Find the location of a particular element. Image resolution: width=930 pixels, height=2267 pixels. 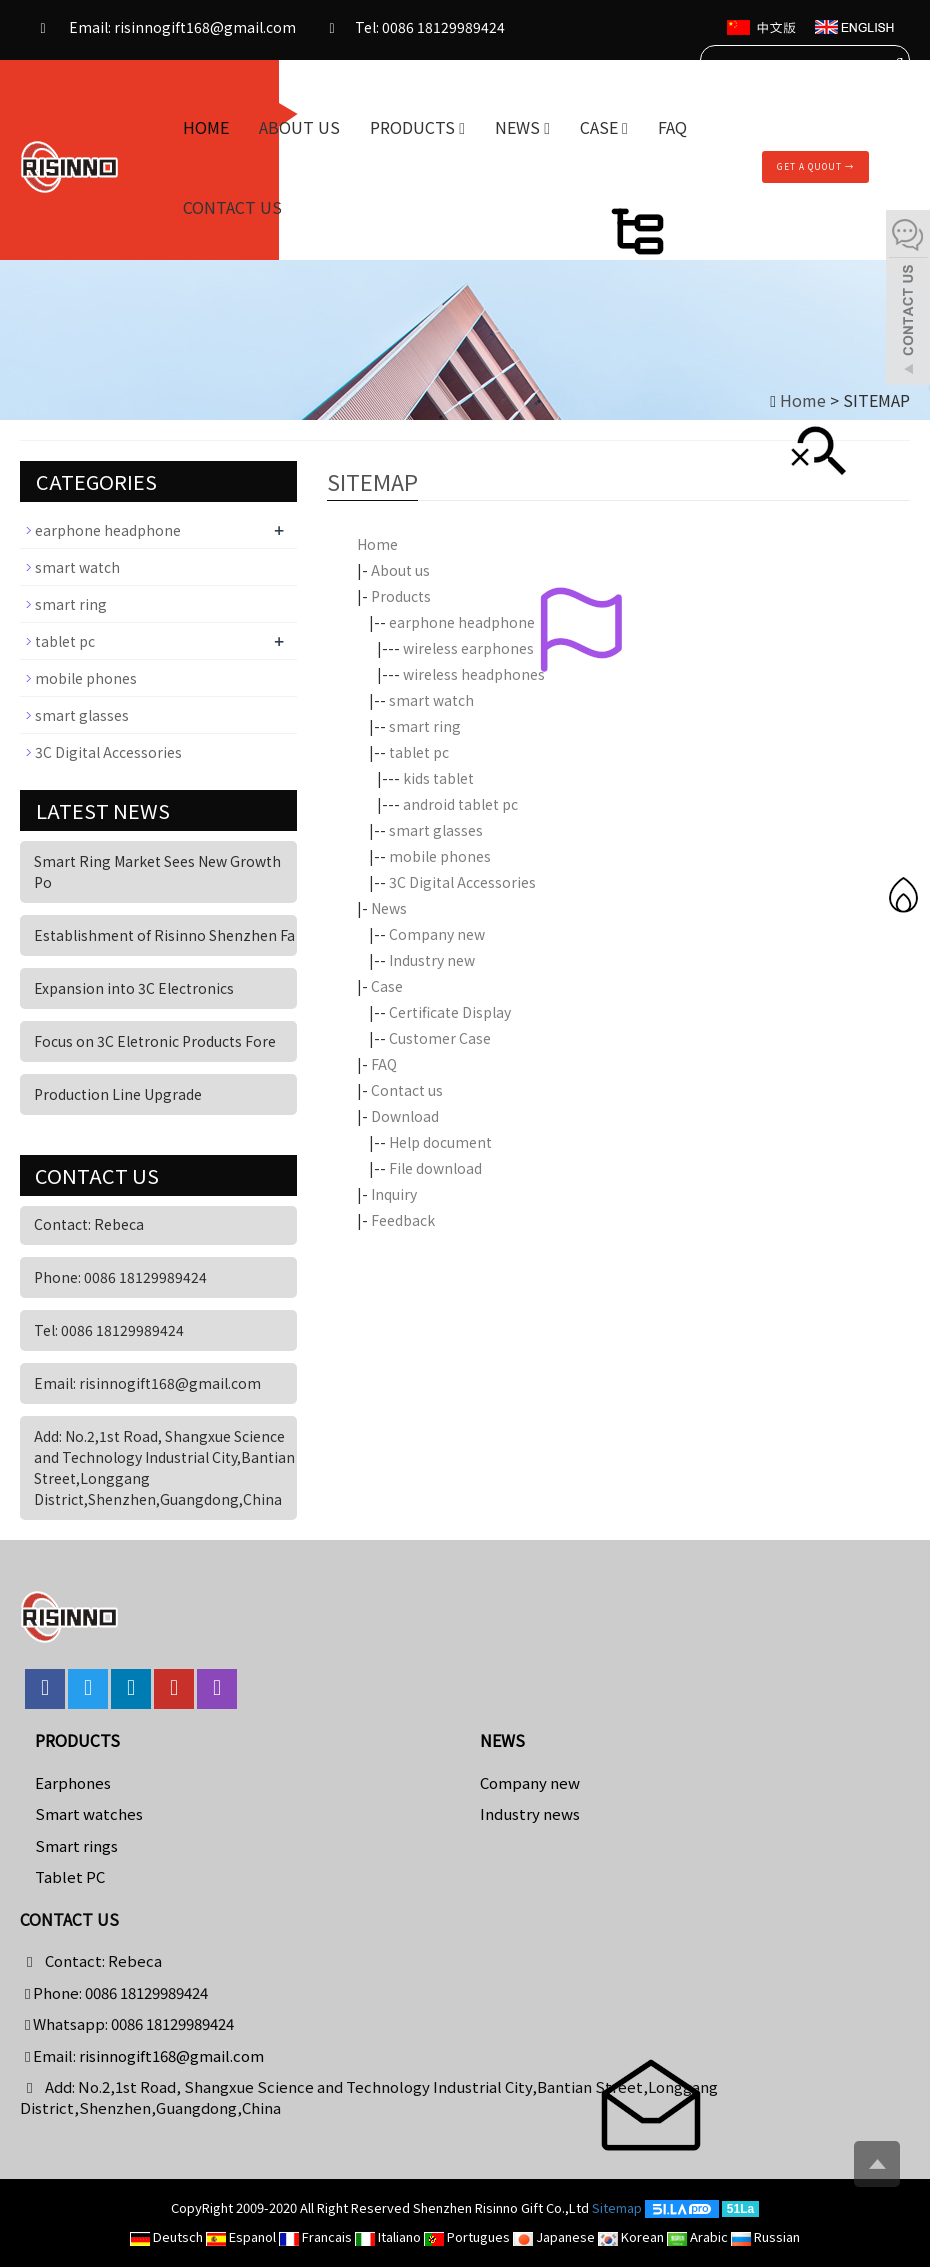

view subtasks within a project is located at coordinates (637, 231).